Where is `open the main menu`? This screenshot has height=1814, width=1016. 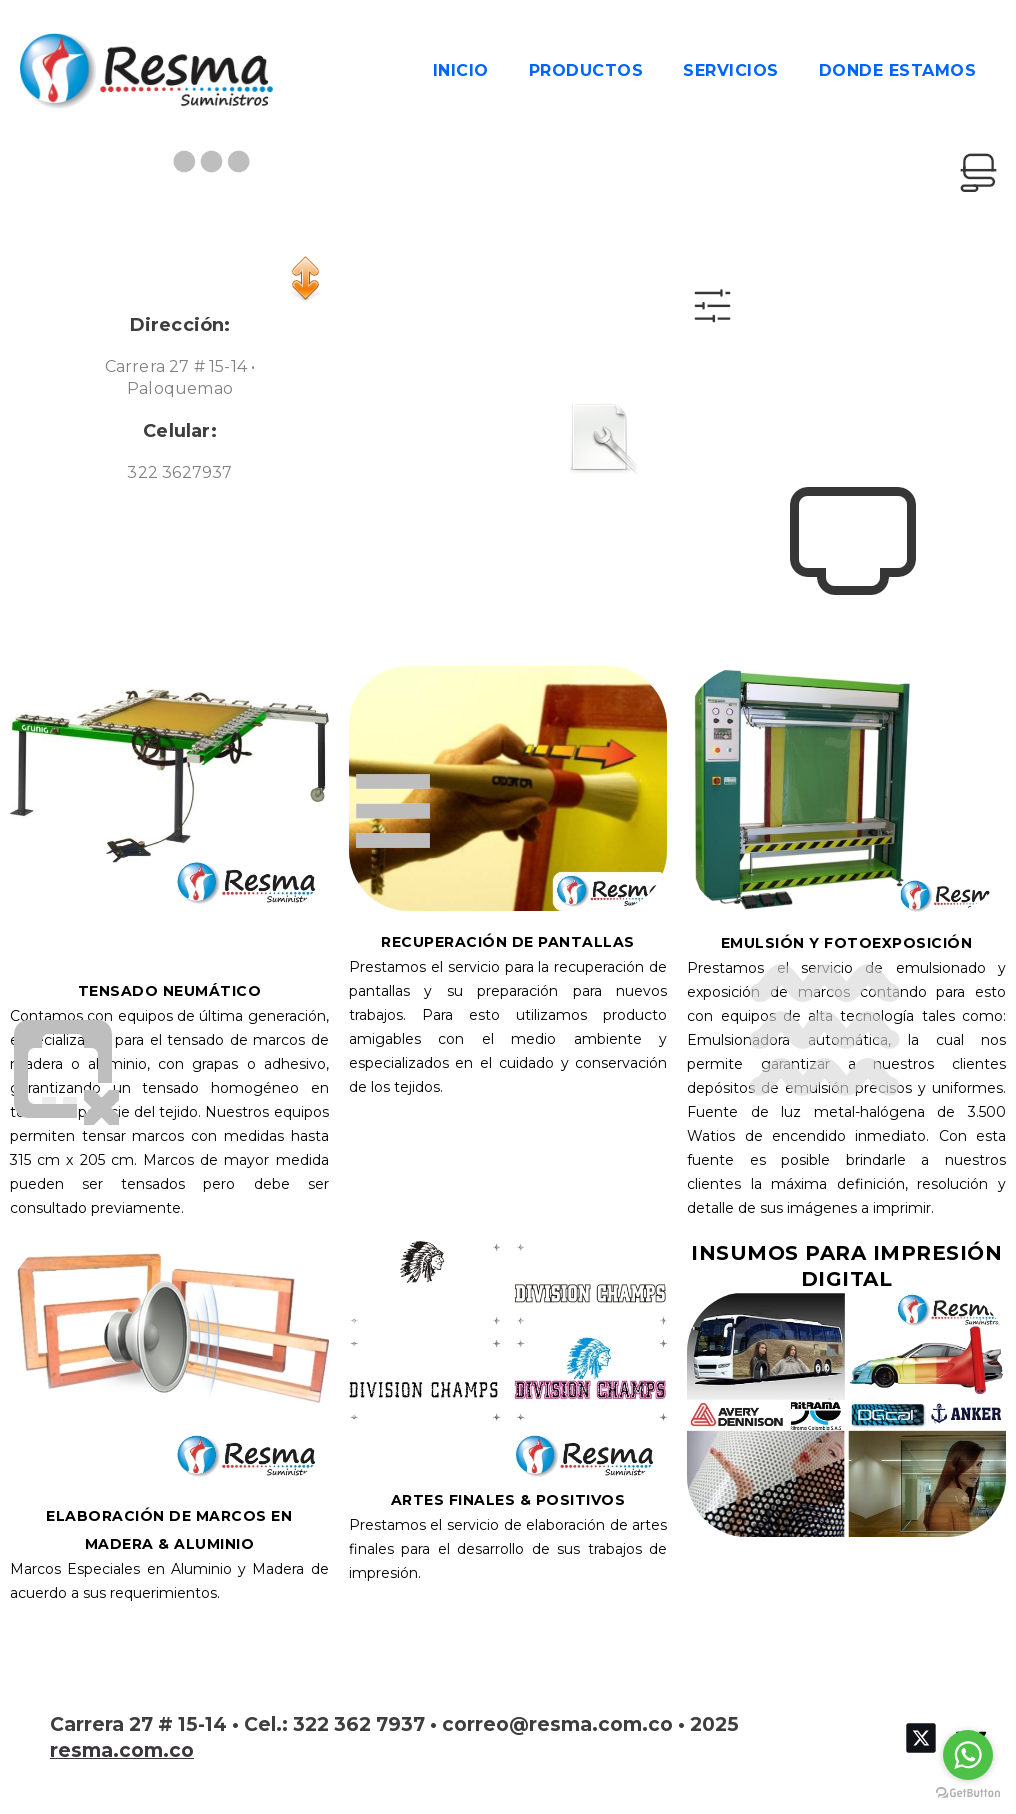 open the main menu is located at coordinates (393, 811).